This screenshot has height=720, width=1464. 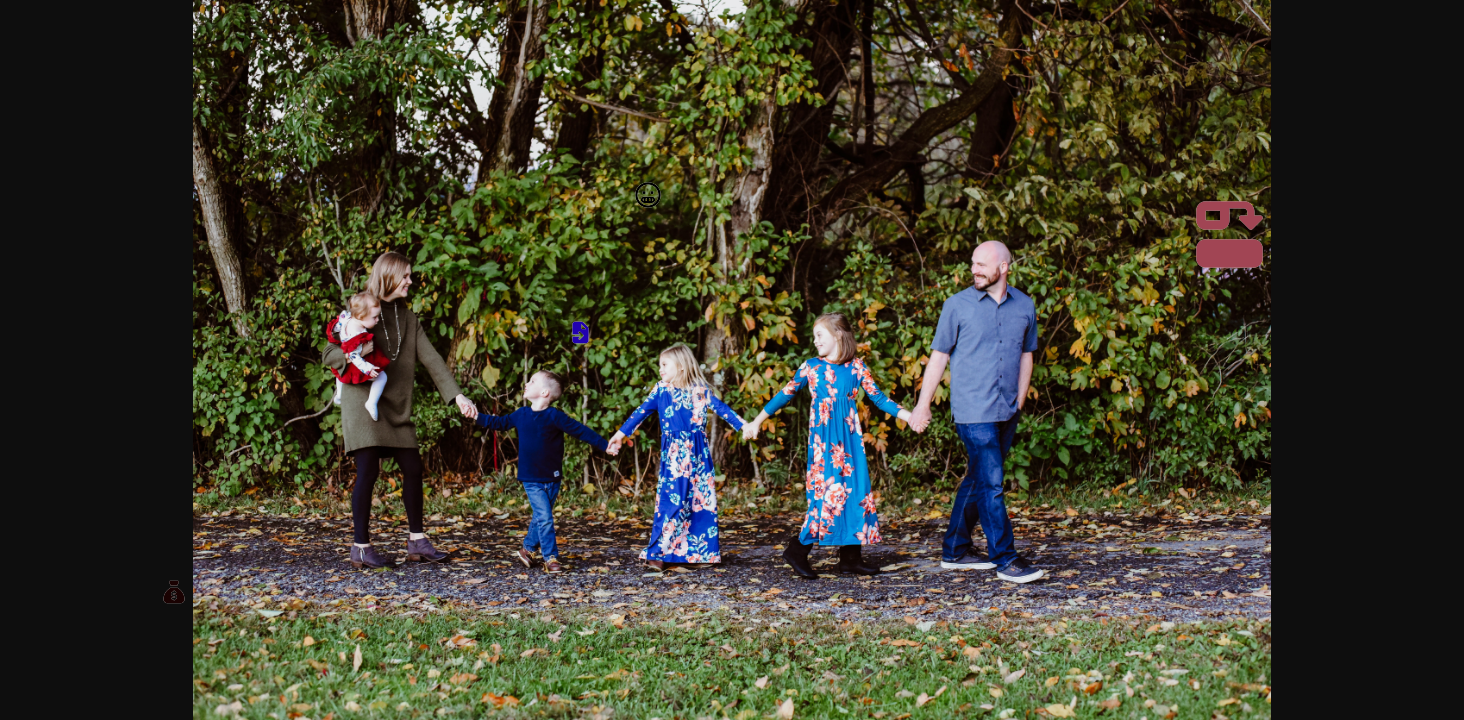 What do you see at coordinates (580, 332) in the screenshot?
I see `import a file from another location` at bounding box center [580, 332].